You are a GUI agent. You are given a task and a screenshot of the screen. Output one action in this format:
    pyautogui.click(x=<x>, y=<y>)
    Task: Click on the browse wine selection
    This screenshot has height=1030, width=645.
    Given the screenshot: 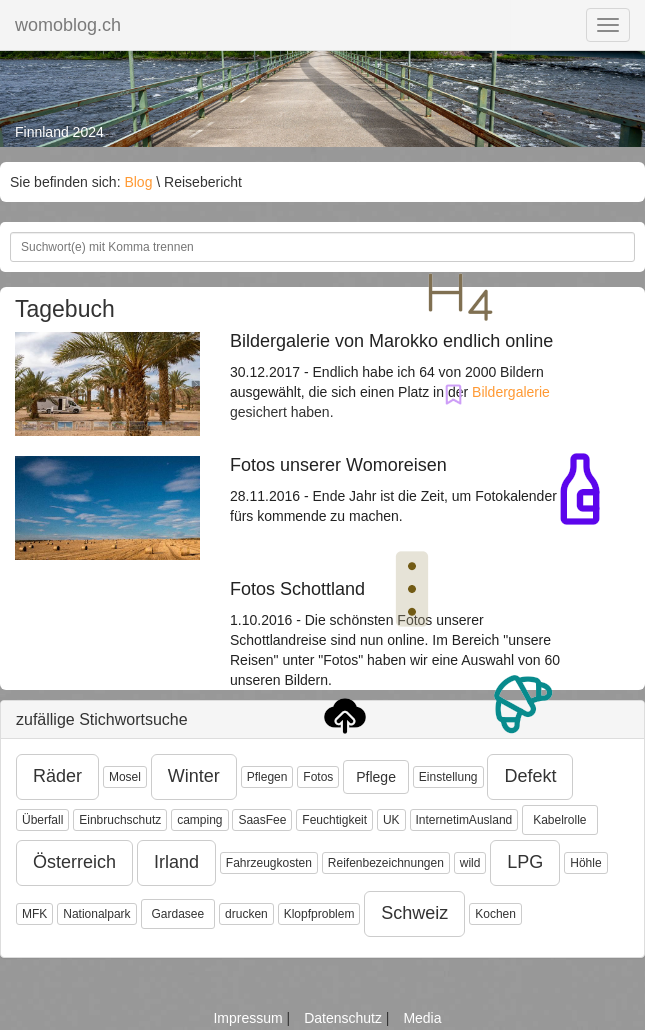 What is the action you would take?
    pyautogui.click(x=580, y=489)
    